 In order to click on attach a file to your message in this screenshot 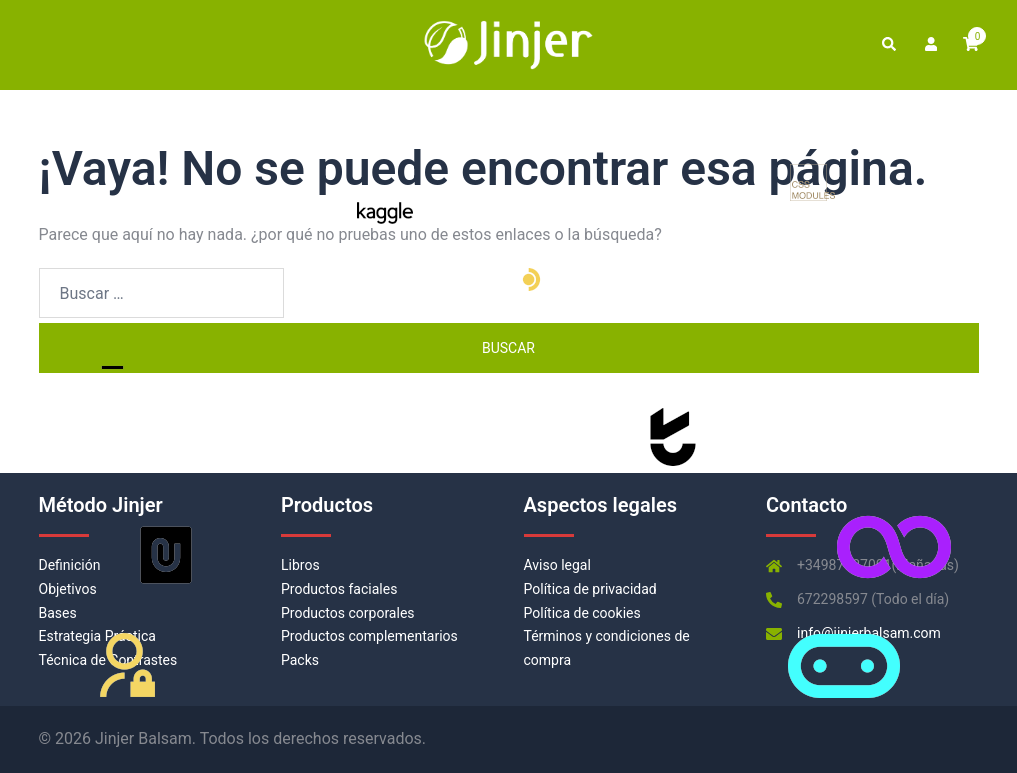, I will do `click(166, 555)`.